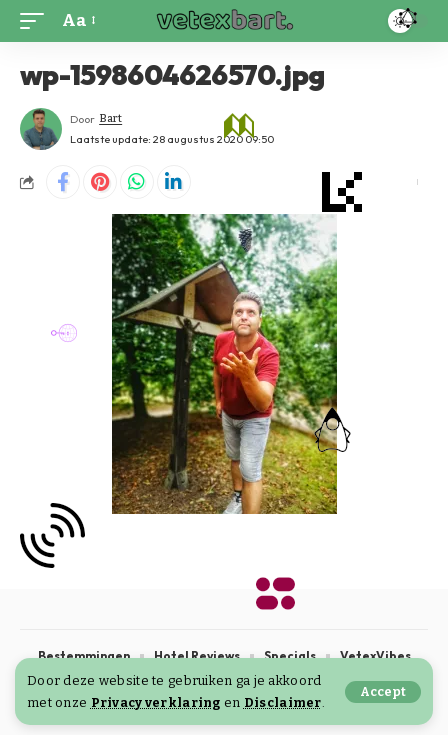 Image resolution: width=448 pixels, height=735 pixels. I want to click on OpenJDK project logo, so click(332, 429).